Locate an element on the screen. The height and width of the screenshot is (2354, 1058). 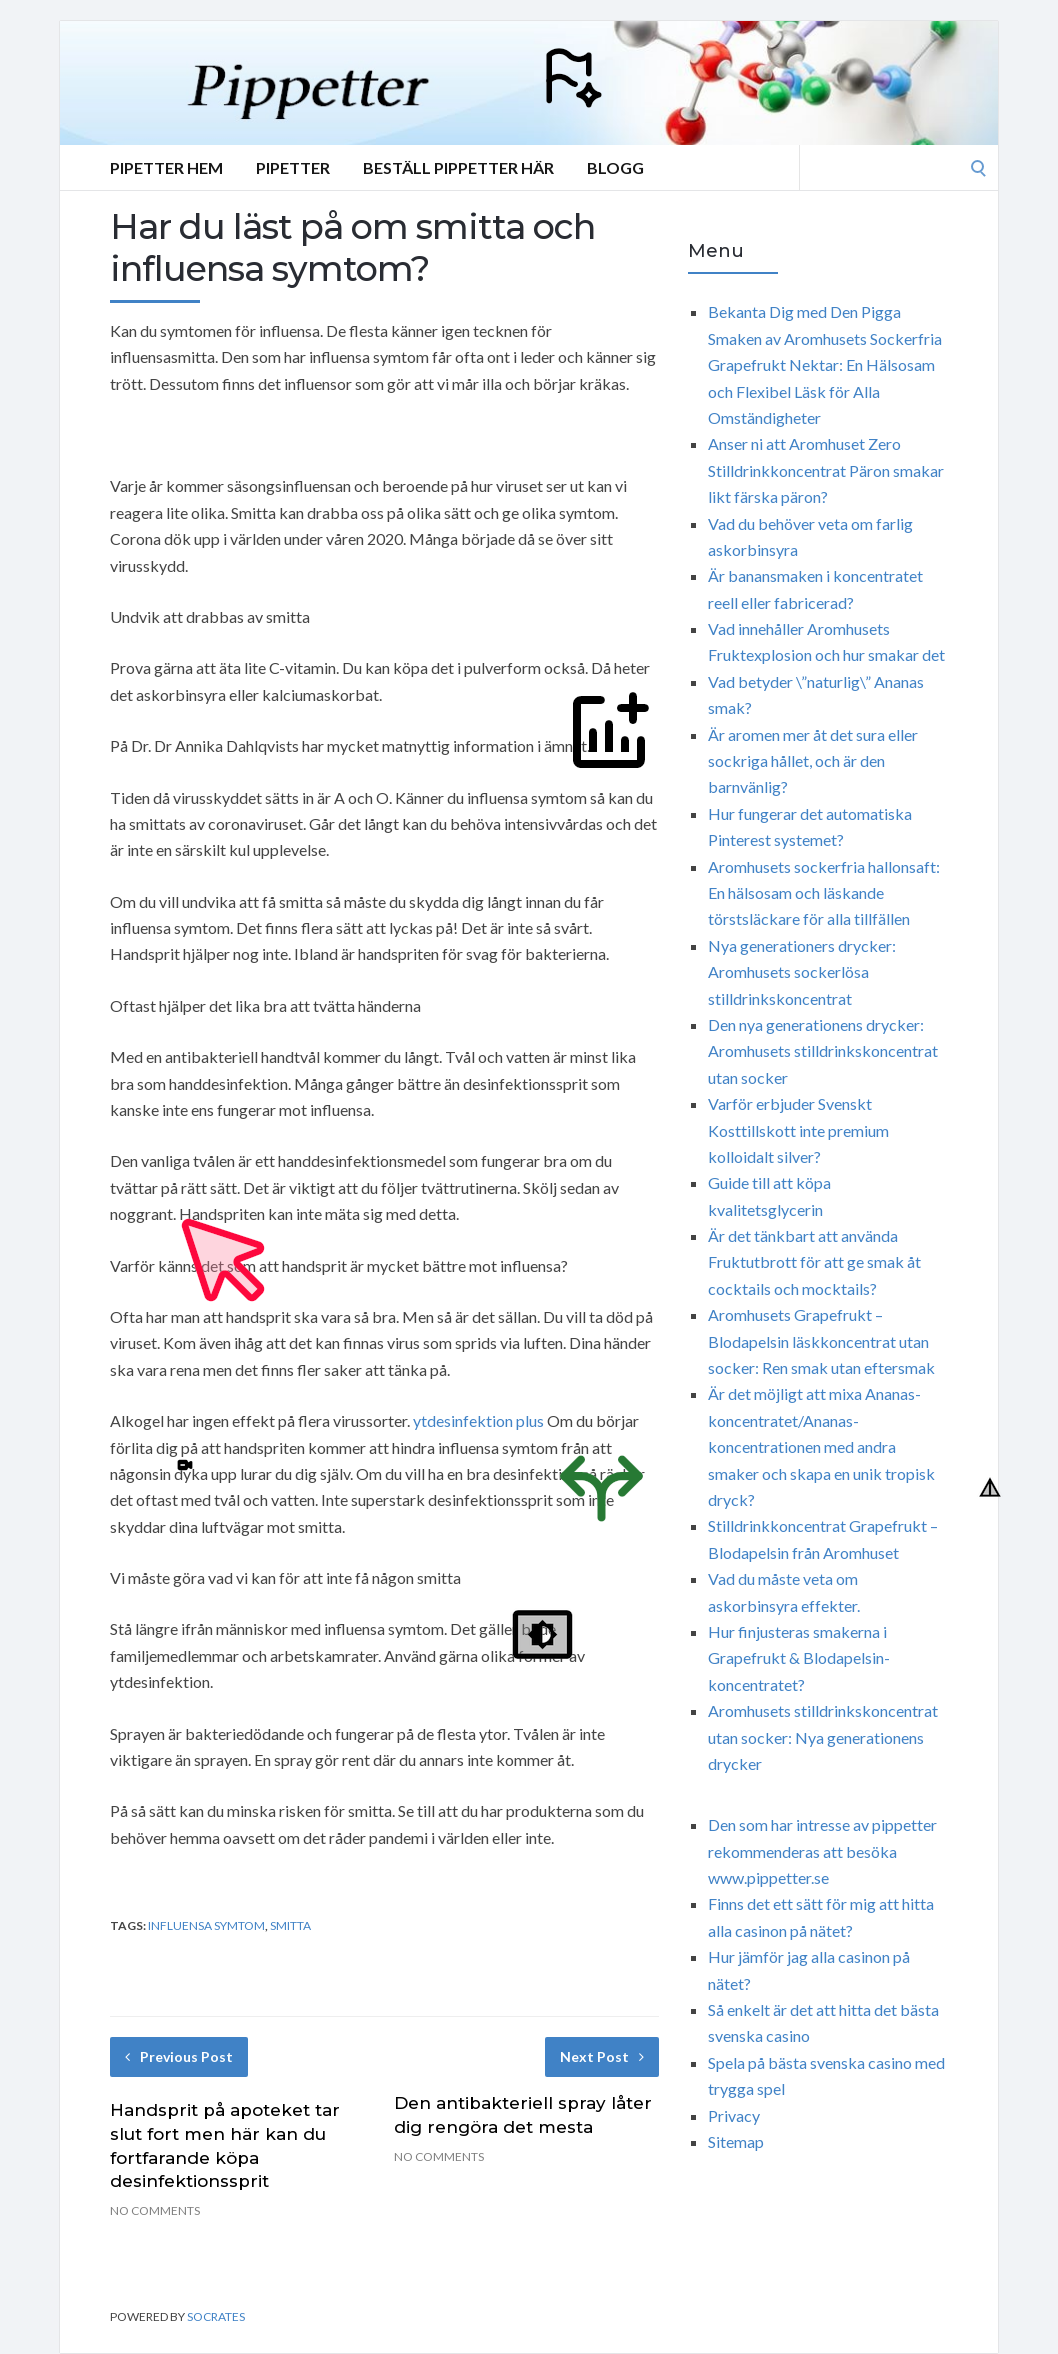
remove video from playlist or queue is located at coordinates (185, 1465).